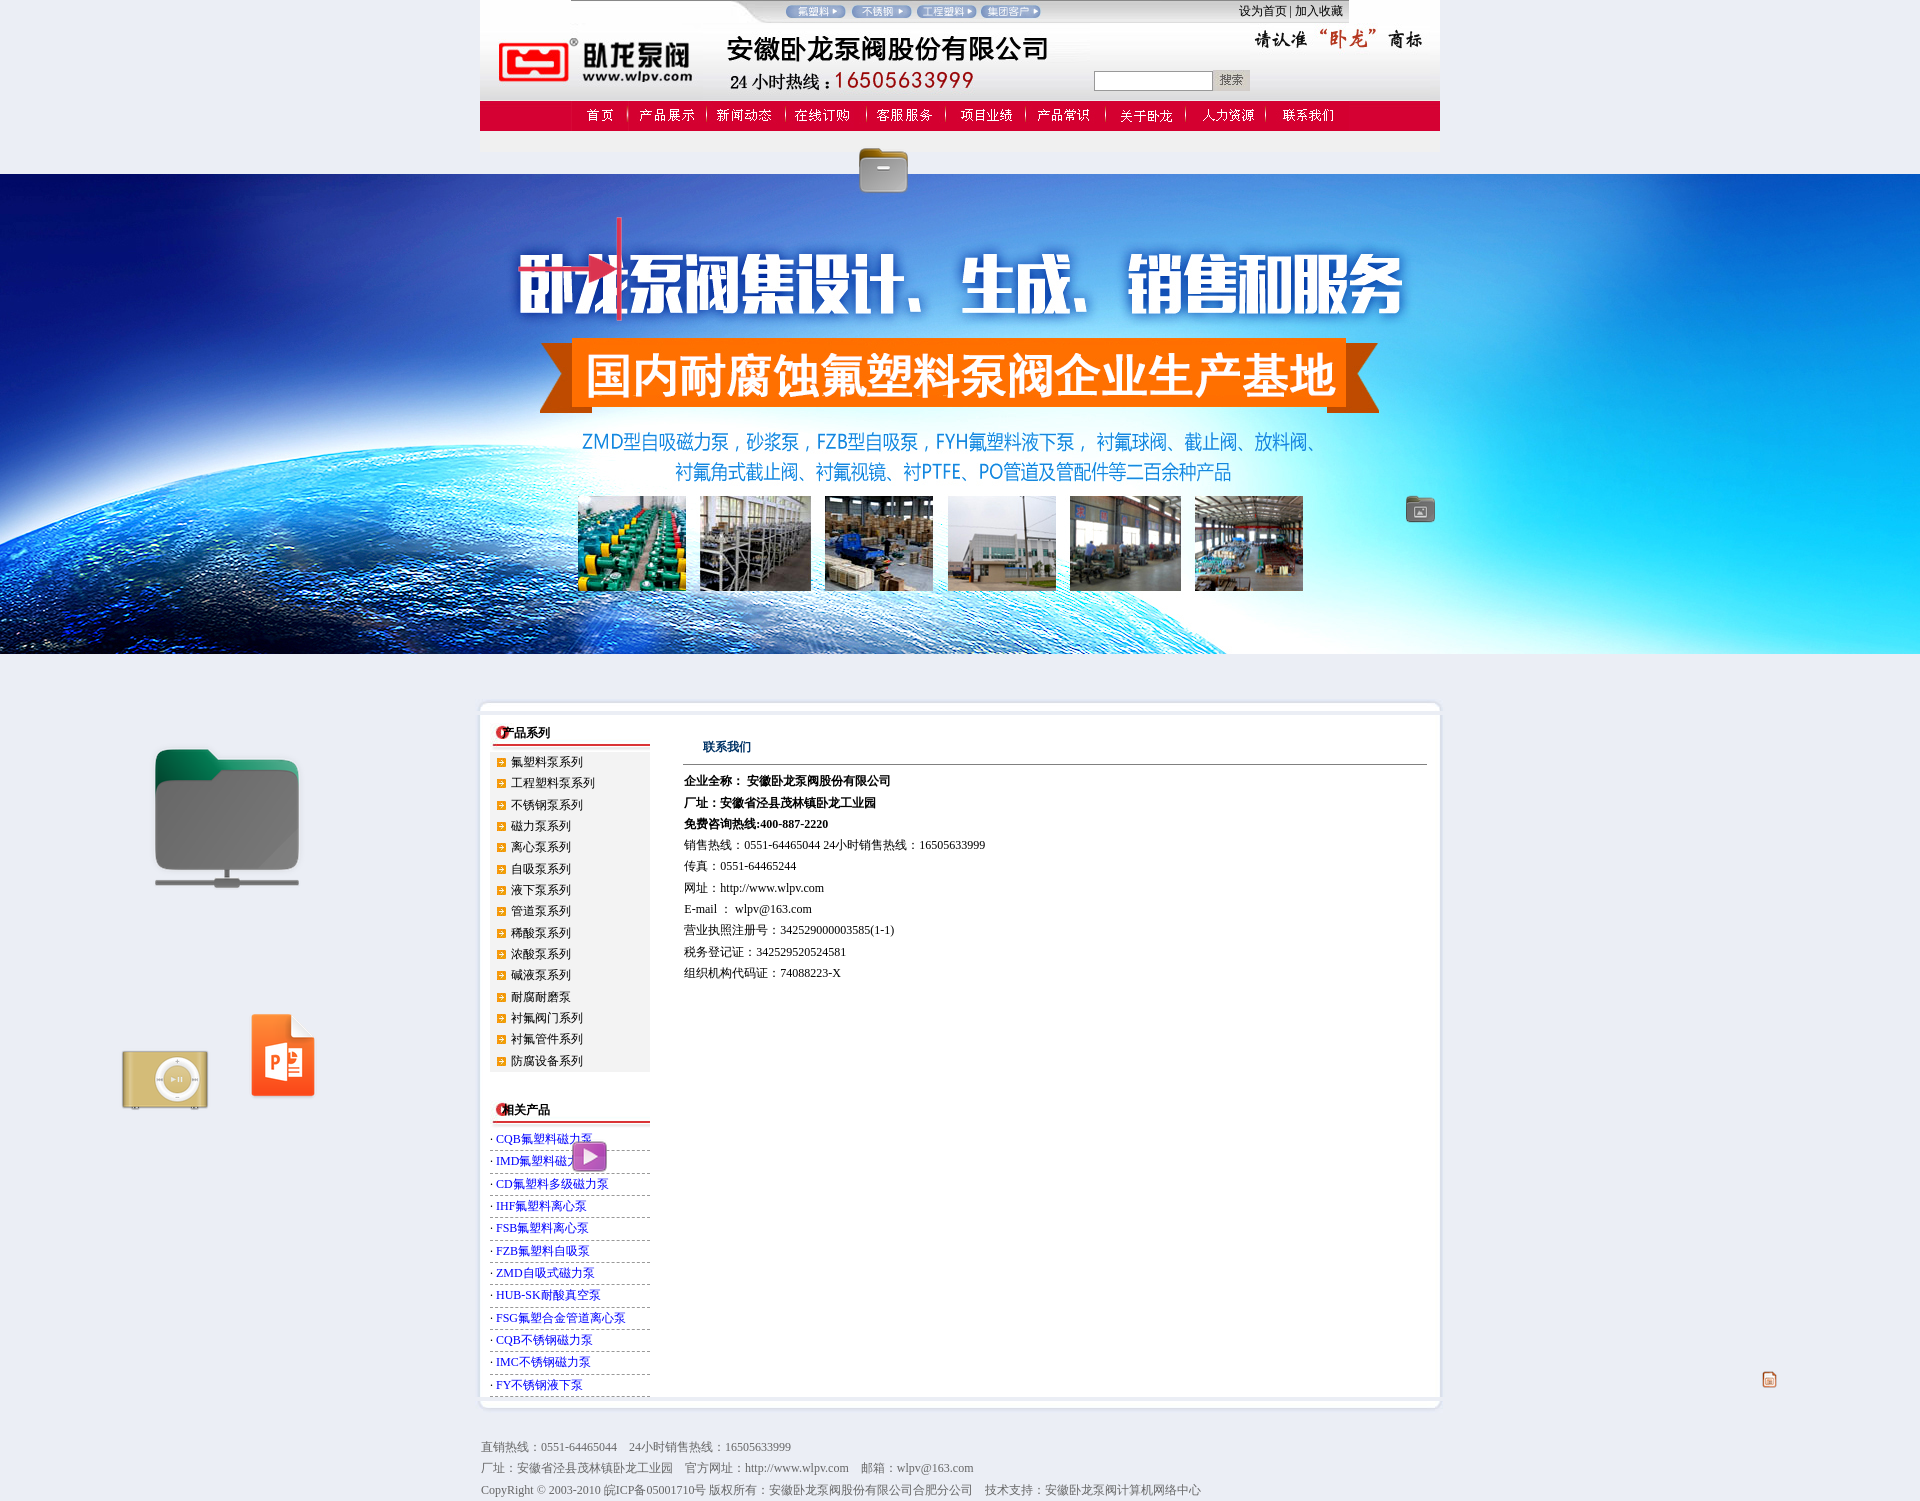 The image size is (1920, 1501). I want to click on open the video player app, so click(589, 1156).